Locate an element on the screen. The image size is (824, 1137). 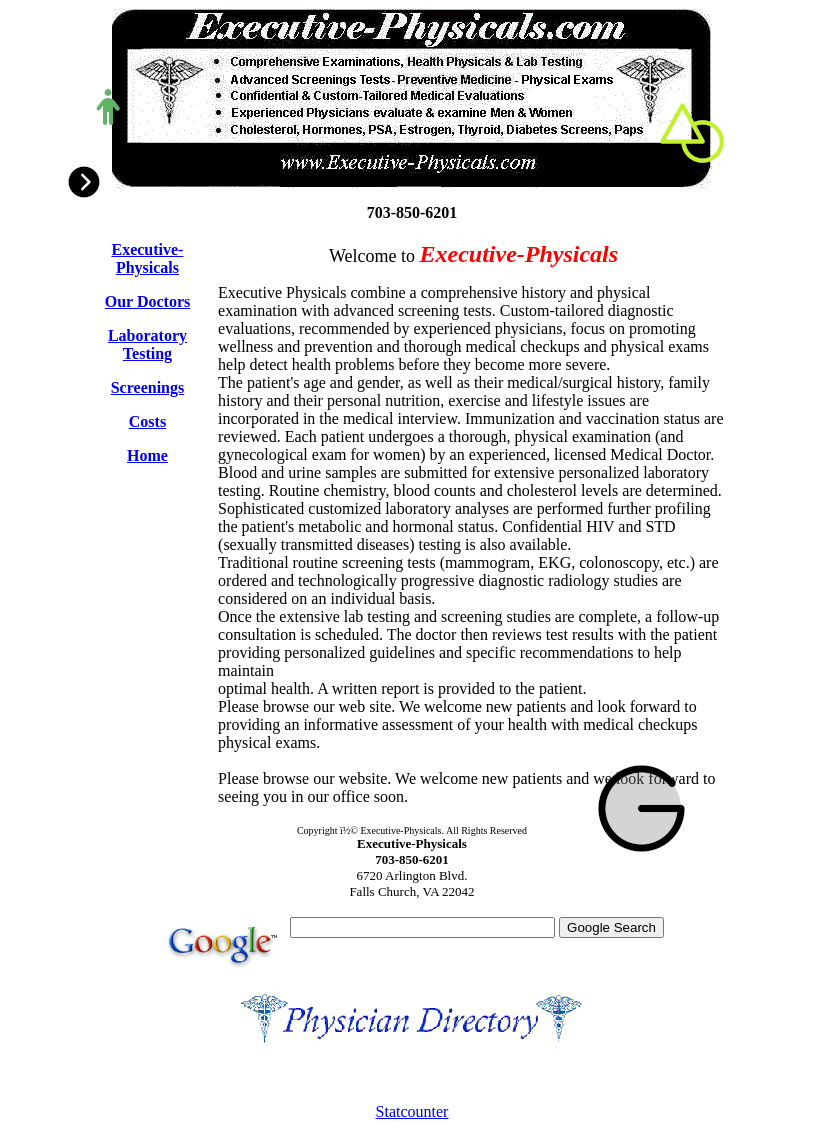
go to the next item or page is located at coordinates (84, 182).